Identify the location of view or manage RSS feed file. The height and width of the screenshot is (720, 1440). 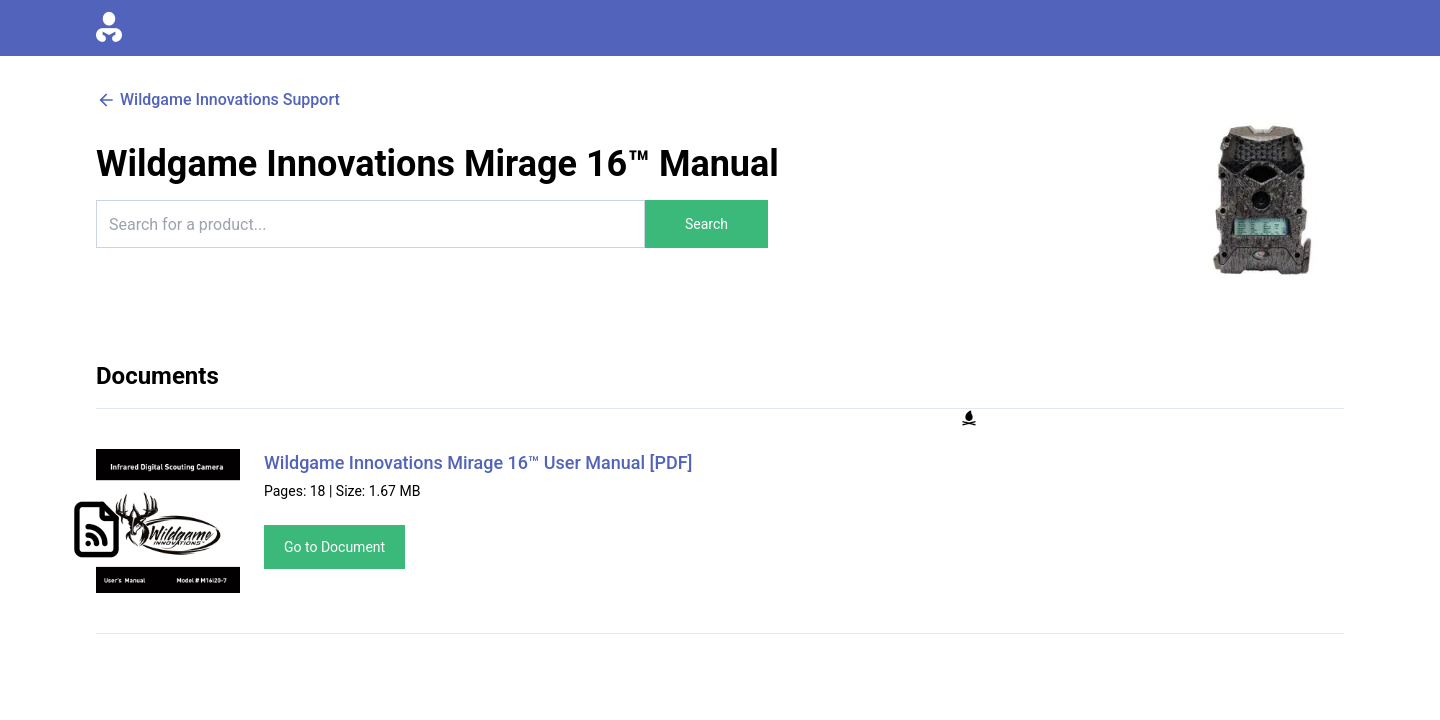
(96, 529).